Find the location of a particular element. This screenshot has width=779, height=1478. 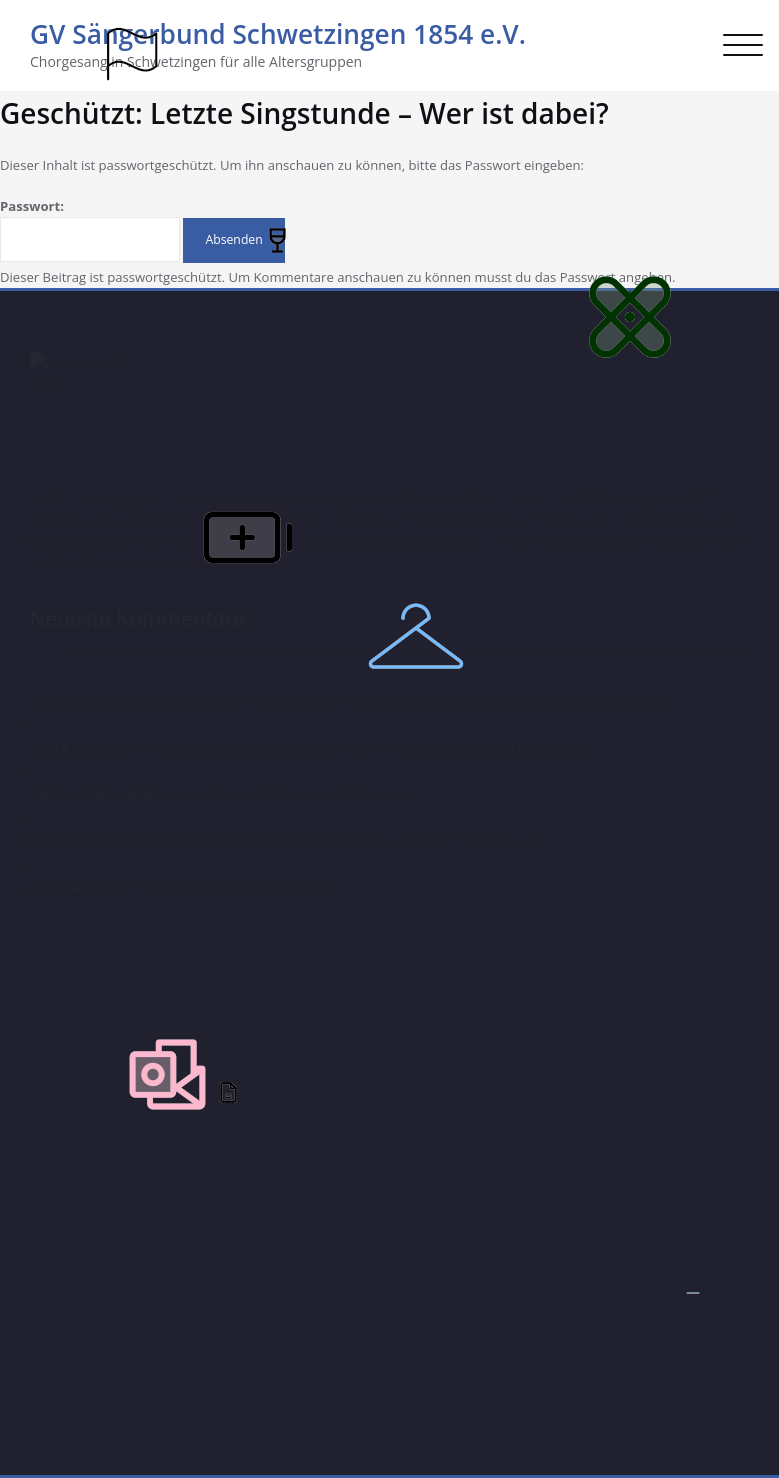

remove an item from a list or cart is located at coordinates (693, 1293).